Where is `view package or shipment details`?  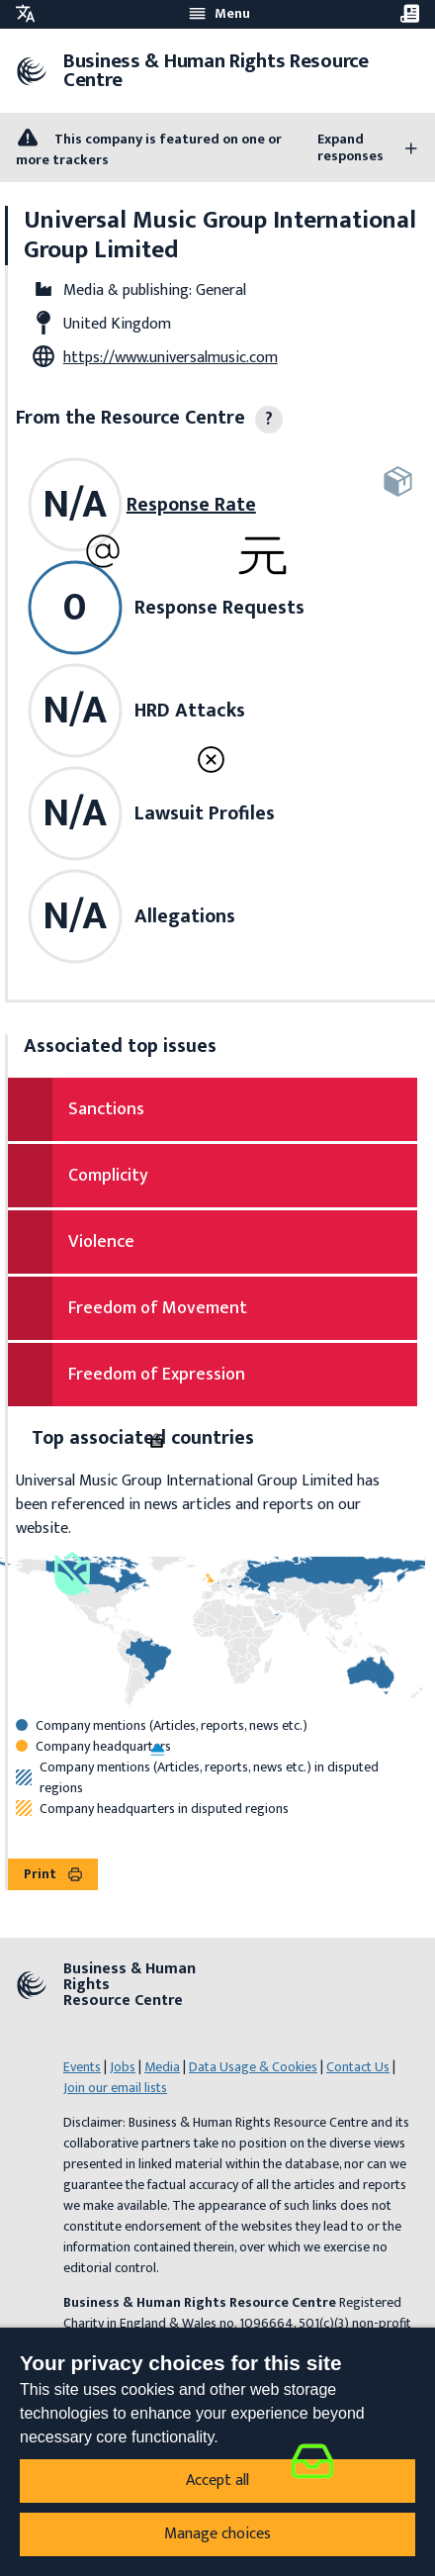
view package or shipment details is located at coordinates (397, 481).